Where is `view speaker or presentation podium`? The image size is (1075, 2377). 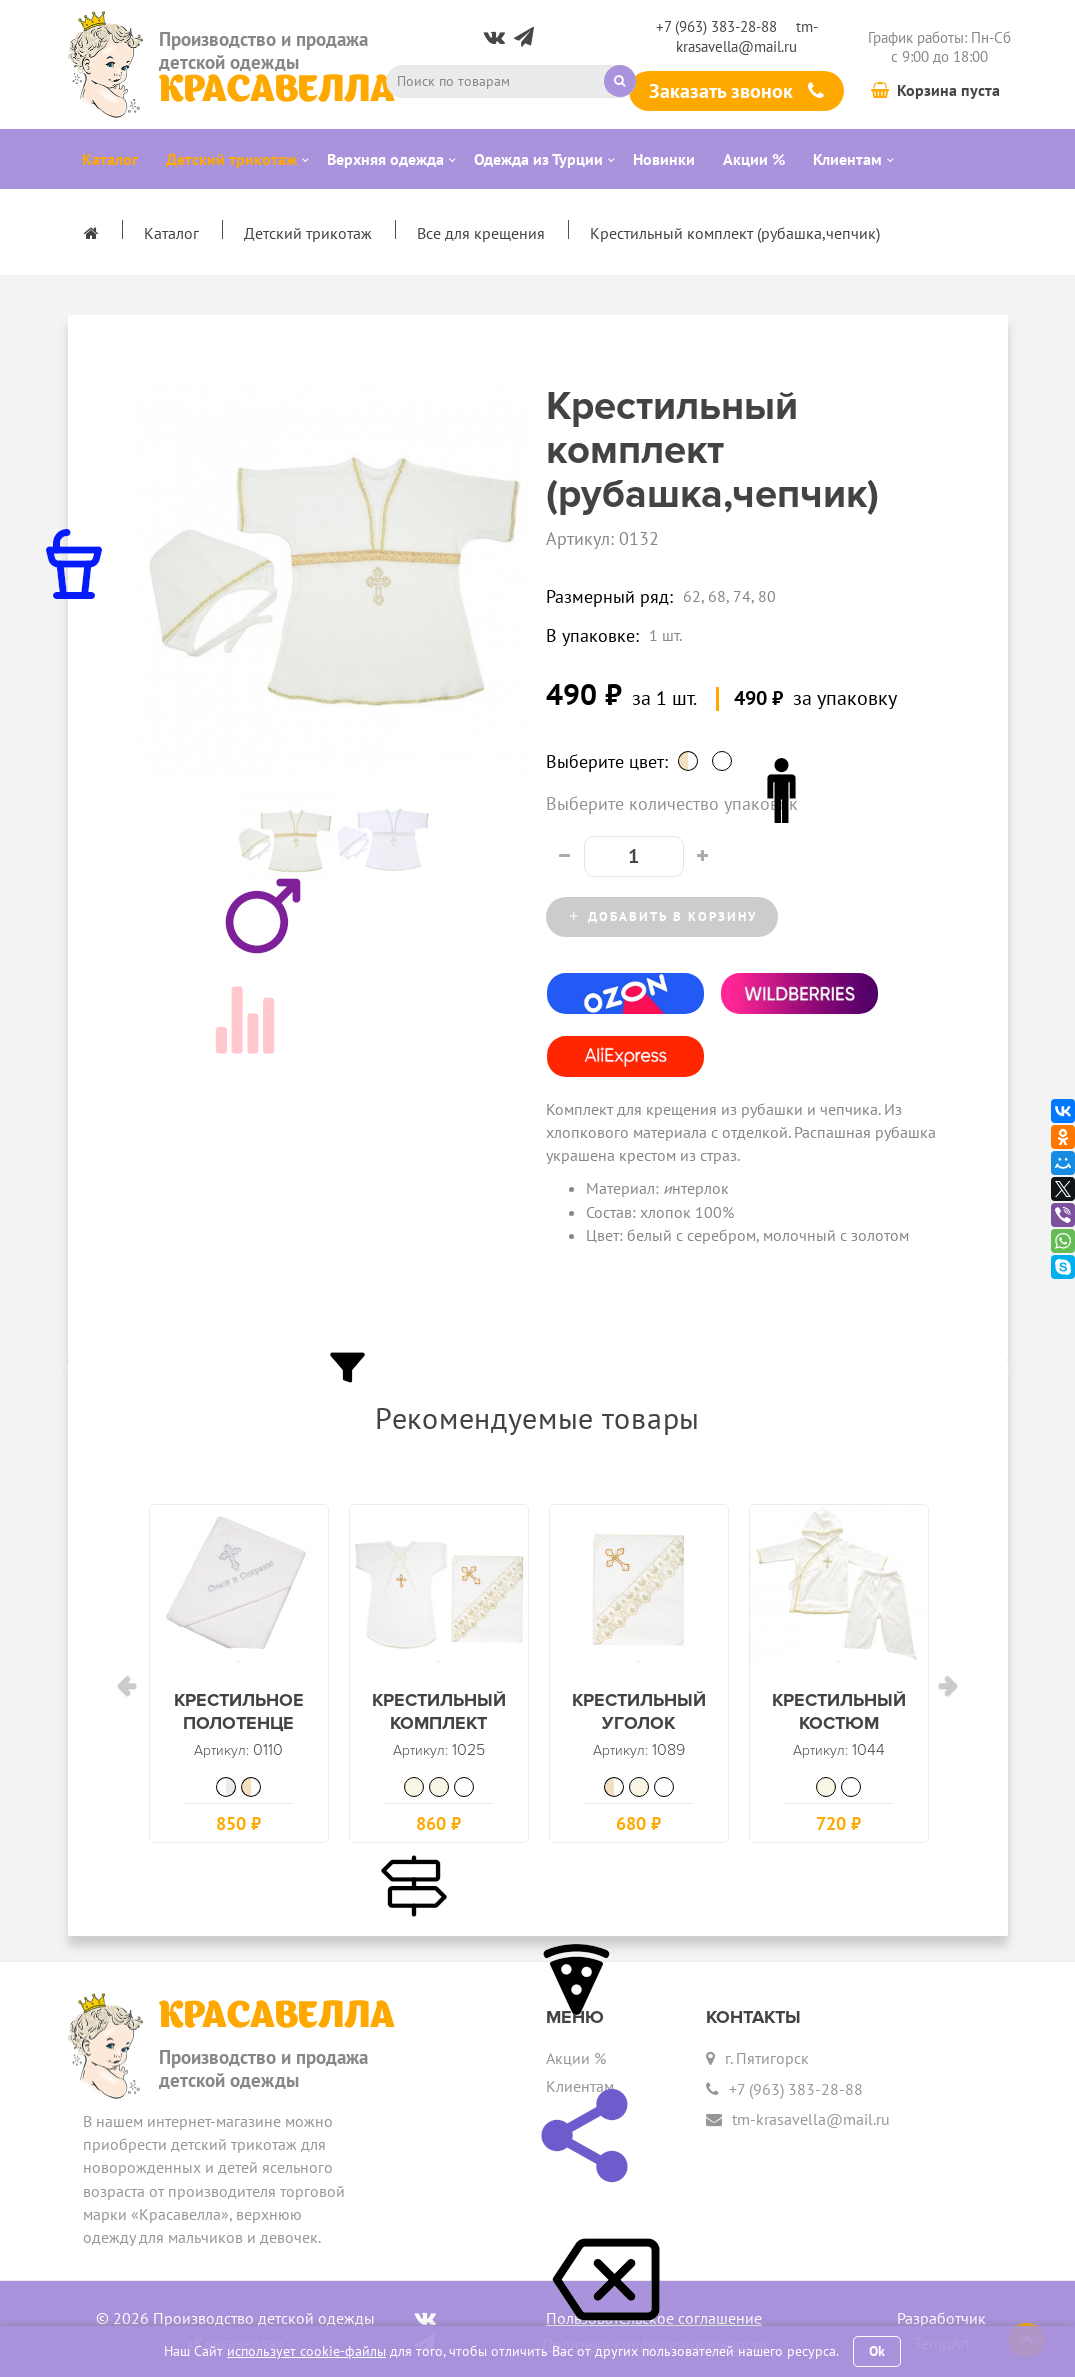
view speaker or presentation podium is located at coordinates (74, 564).